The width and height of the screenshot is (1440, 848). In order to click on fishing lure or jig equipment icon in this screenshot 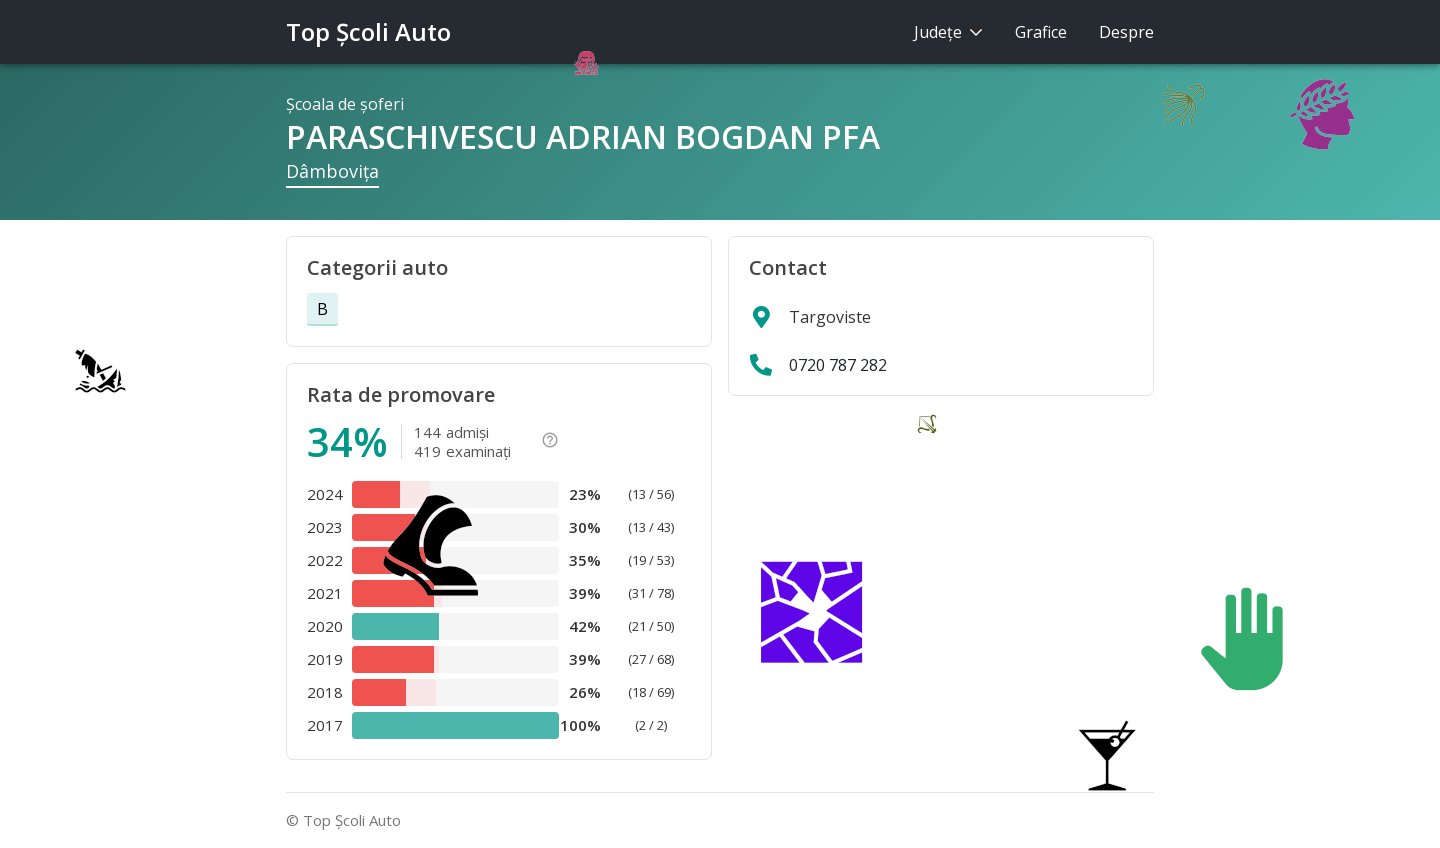, I will do `click(1184, 105)`.